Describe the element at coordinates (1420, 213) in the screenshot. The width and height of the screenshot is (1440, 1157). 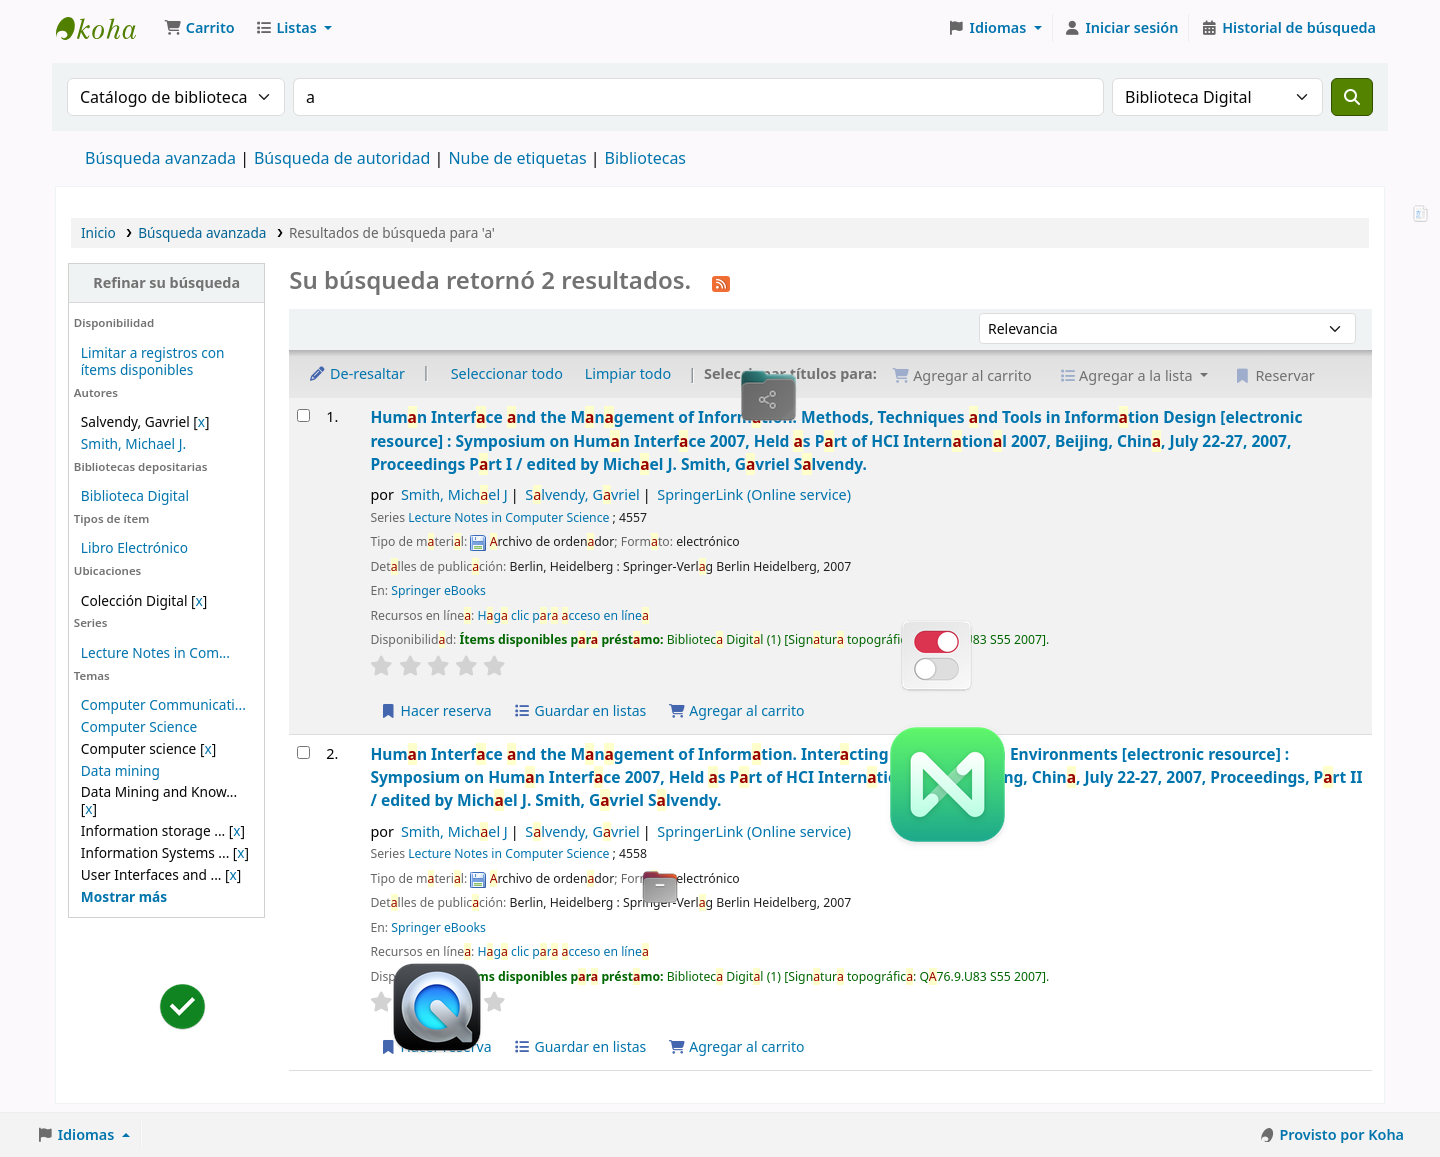
I see `a hancom hangul word processor document file` at that location.